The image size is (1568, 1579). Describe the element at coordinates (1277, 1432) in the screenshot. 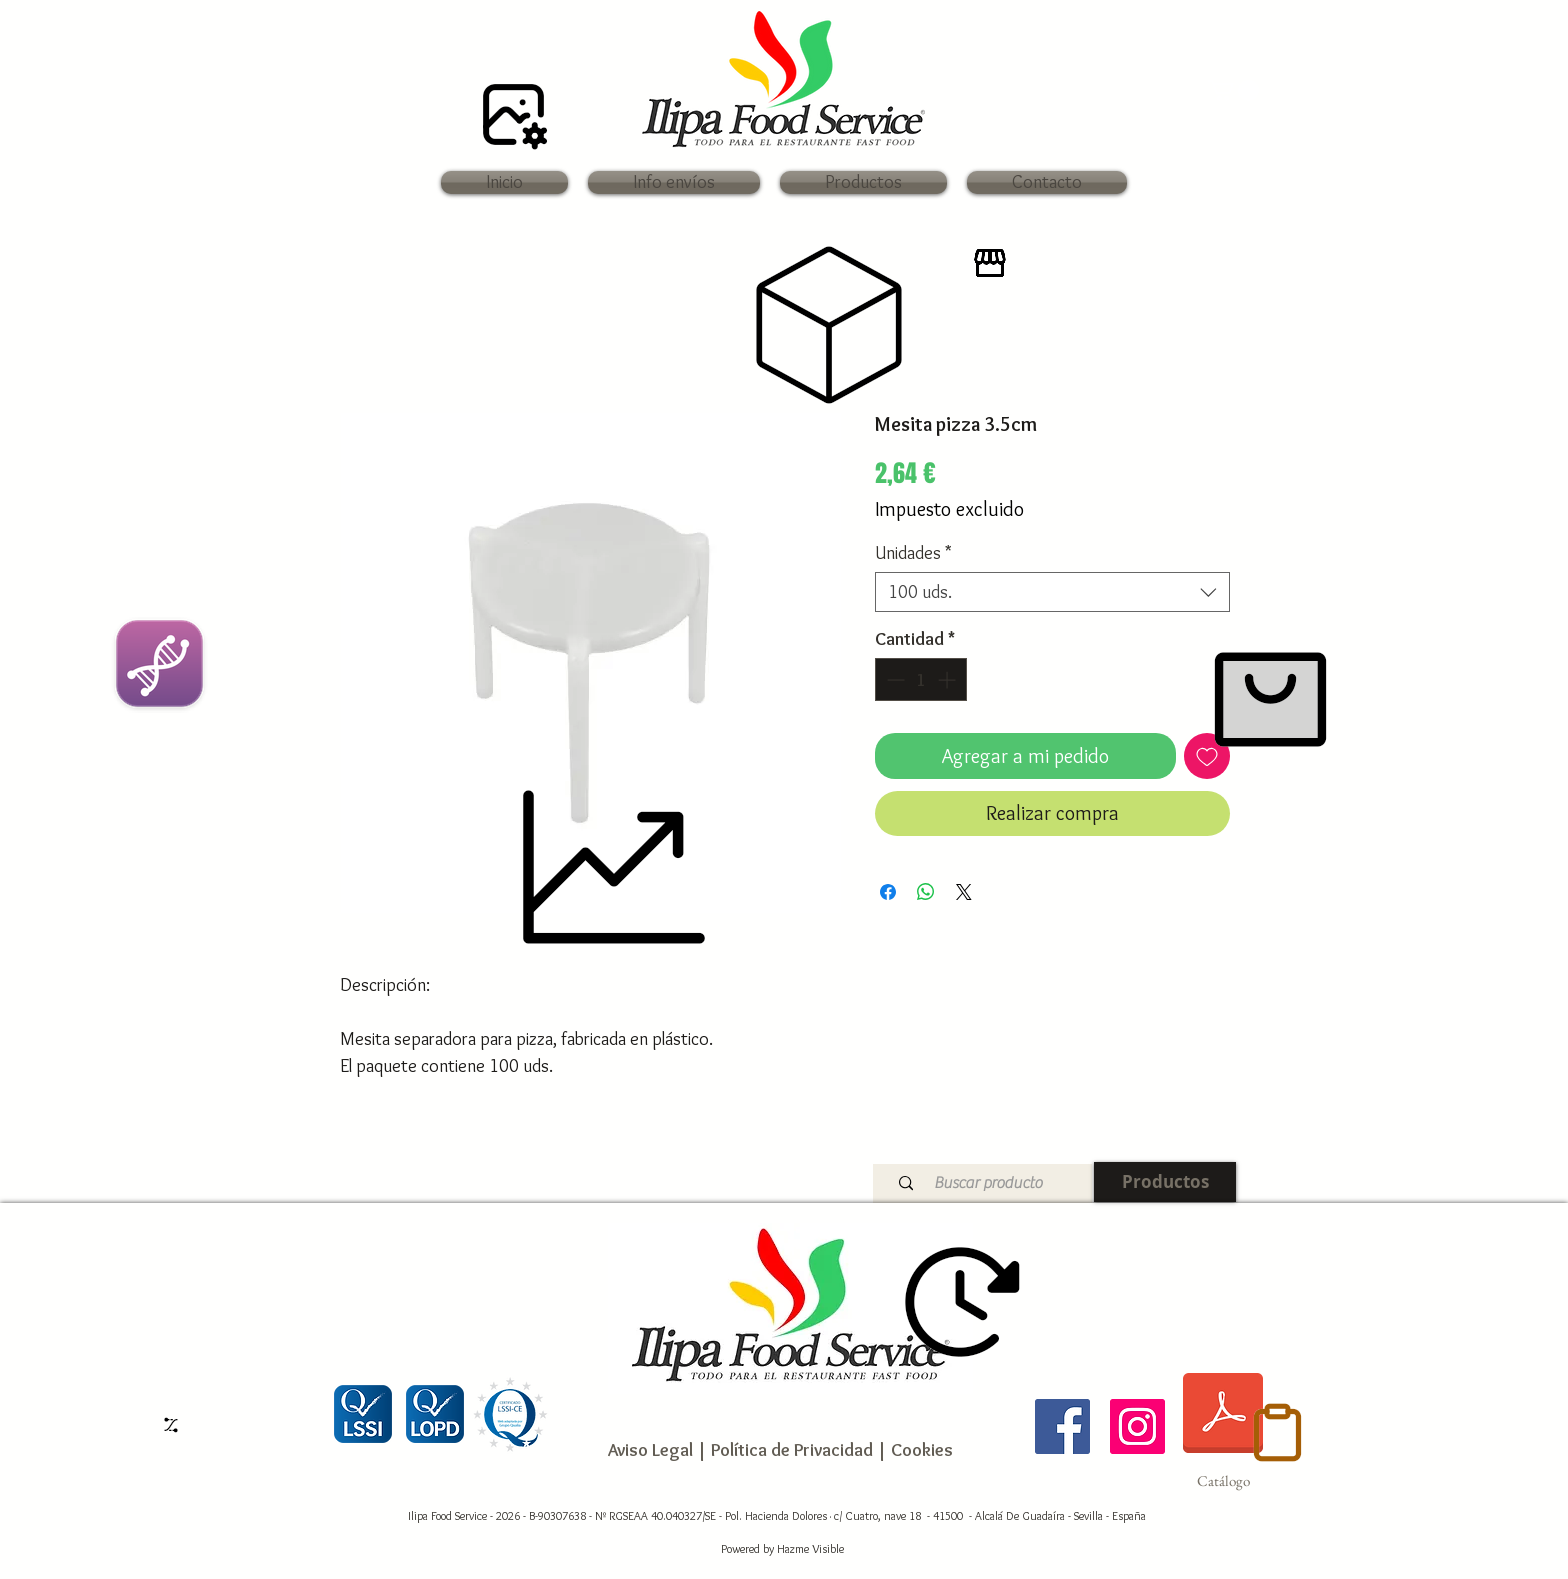

I see `copy content to clipboard` at that location.